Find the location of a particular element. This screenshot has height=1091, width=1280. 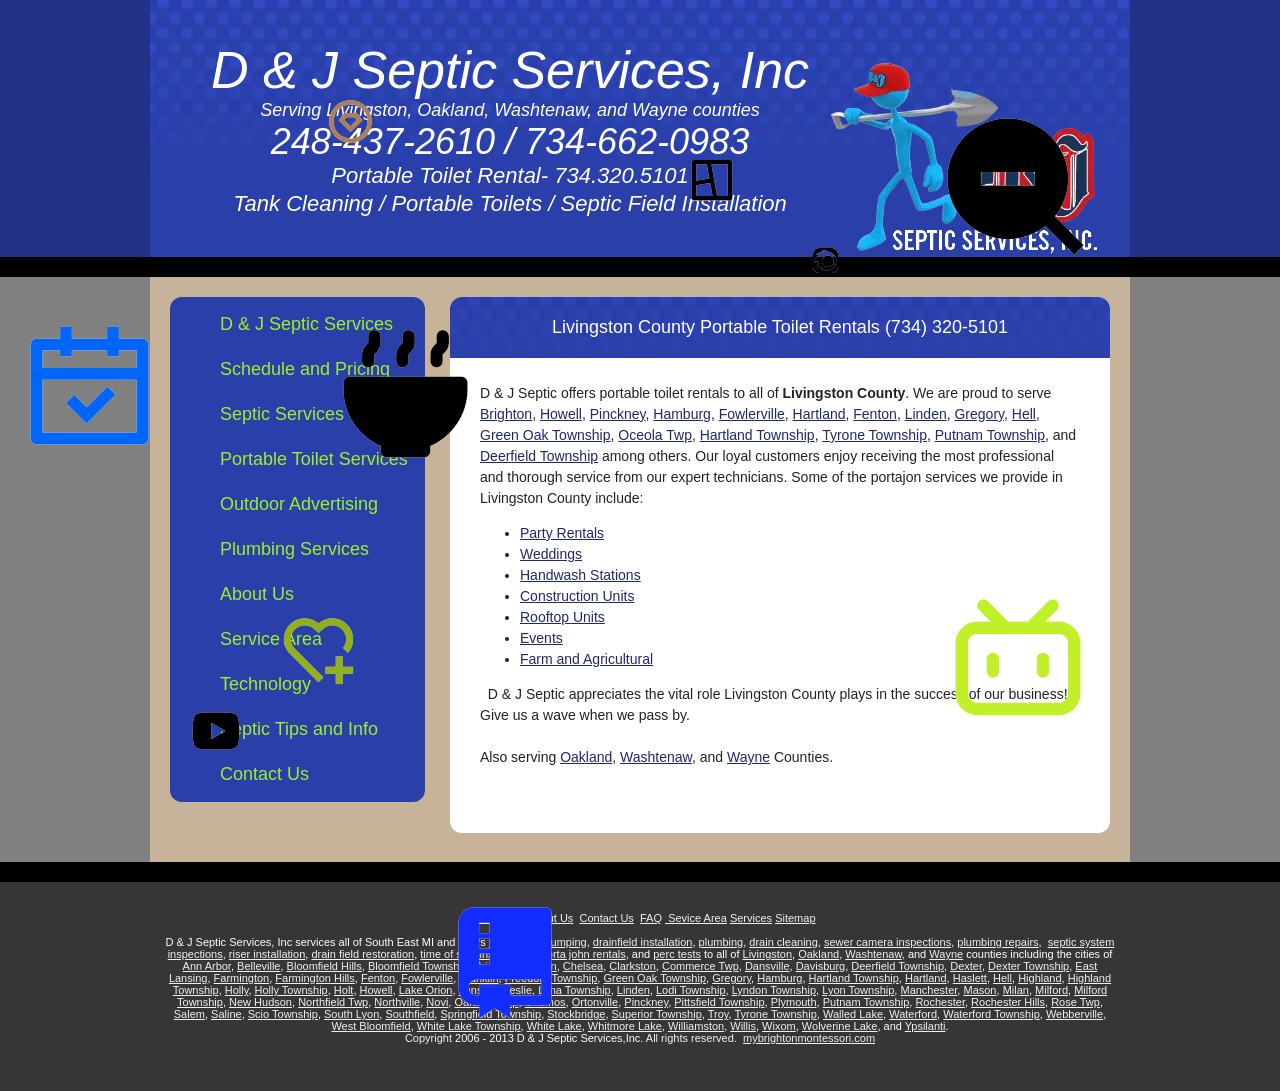

add to favorites is located at coordinates (318, 649).